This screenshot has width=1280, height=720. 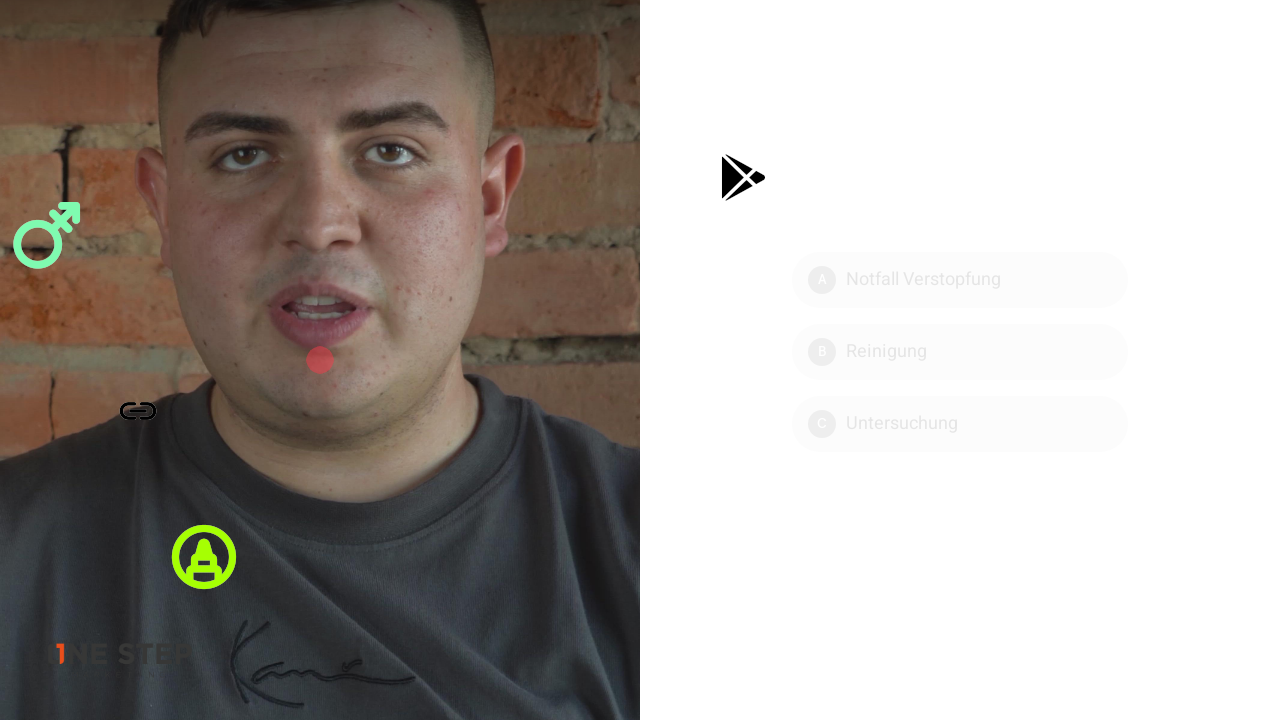 What do you see at coordinates (138, 411) in the screenshot?
I see `copy link to clipboard` at bounding box center [138, 411].